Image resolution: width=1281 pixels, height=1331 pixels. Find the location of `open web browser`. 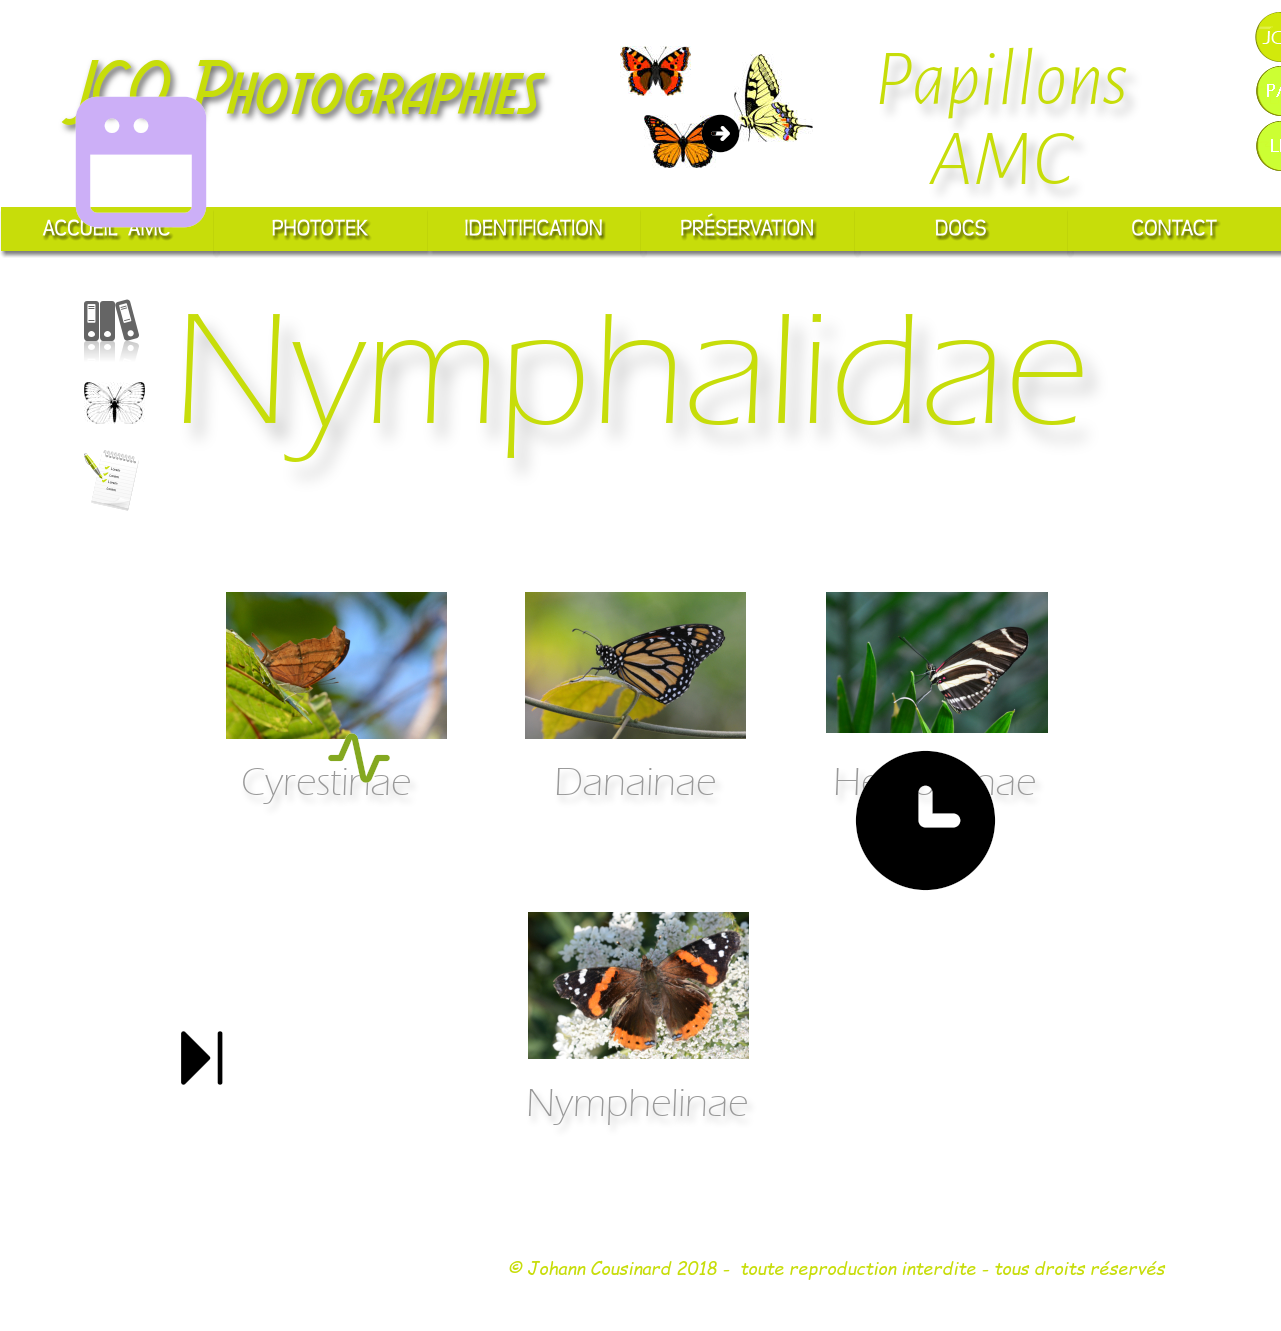

open web browser is located at coordinates (141, 162).